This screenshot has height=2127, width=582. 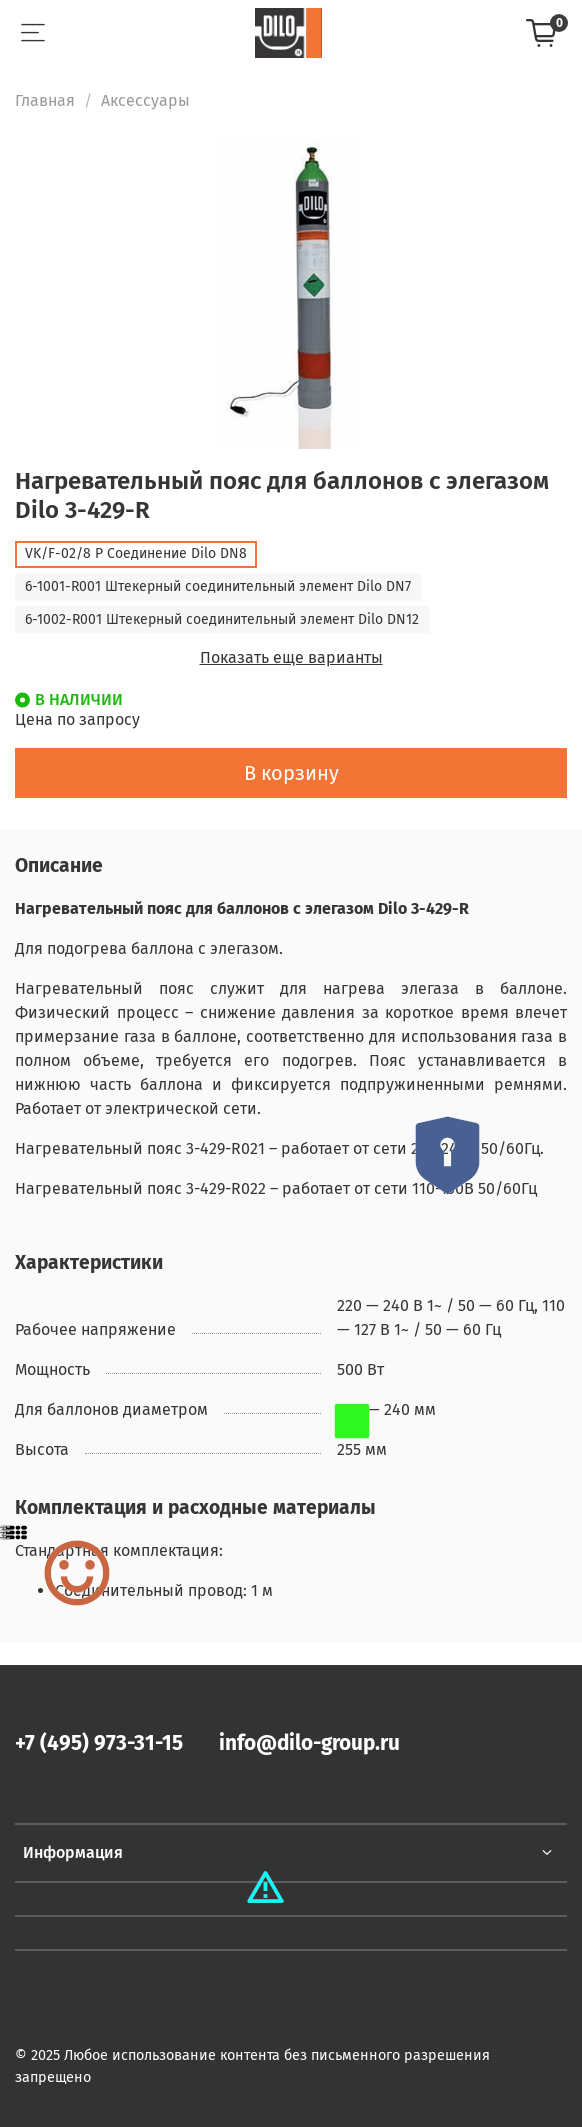 What do you see at coordinates (447, 1155) in the screenshot?
I see `access security or privacy settings` at bounding box center [447, 1155].